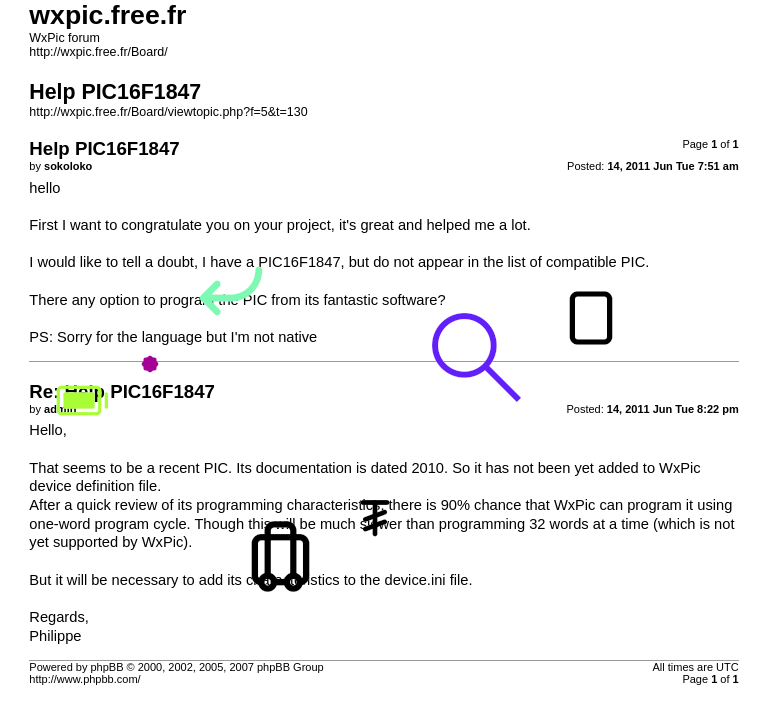 The width and height of the screenshot is (768, 720). I want to click on indicates battery is fully charged, so click(81, 400).